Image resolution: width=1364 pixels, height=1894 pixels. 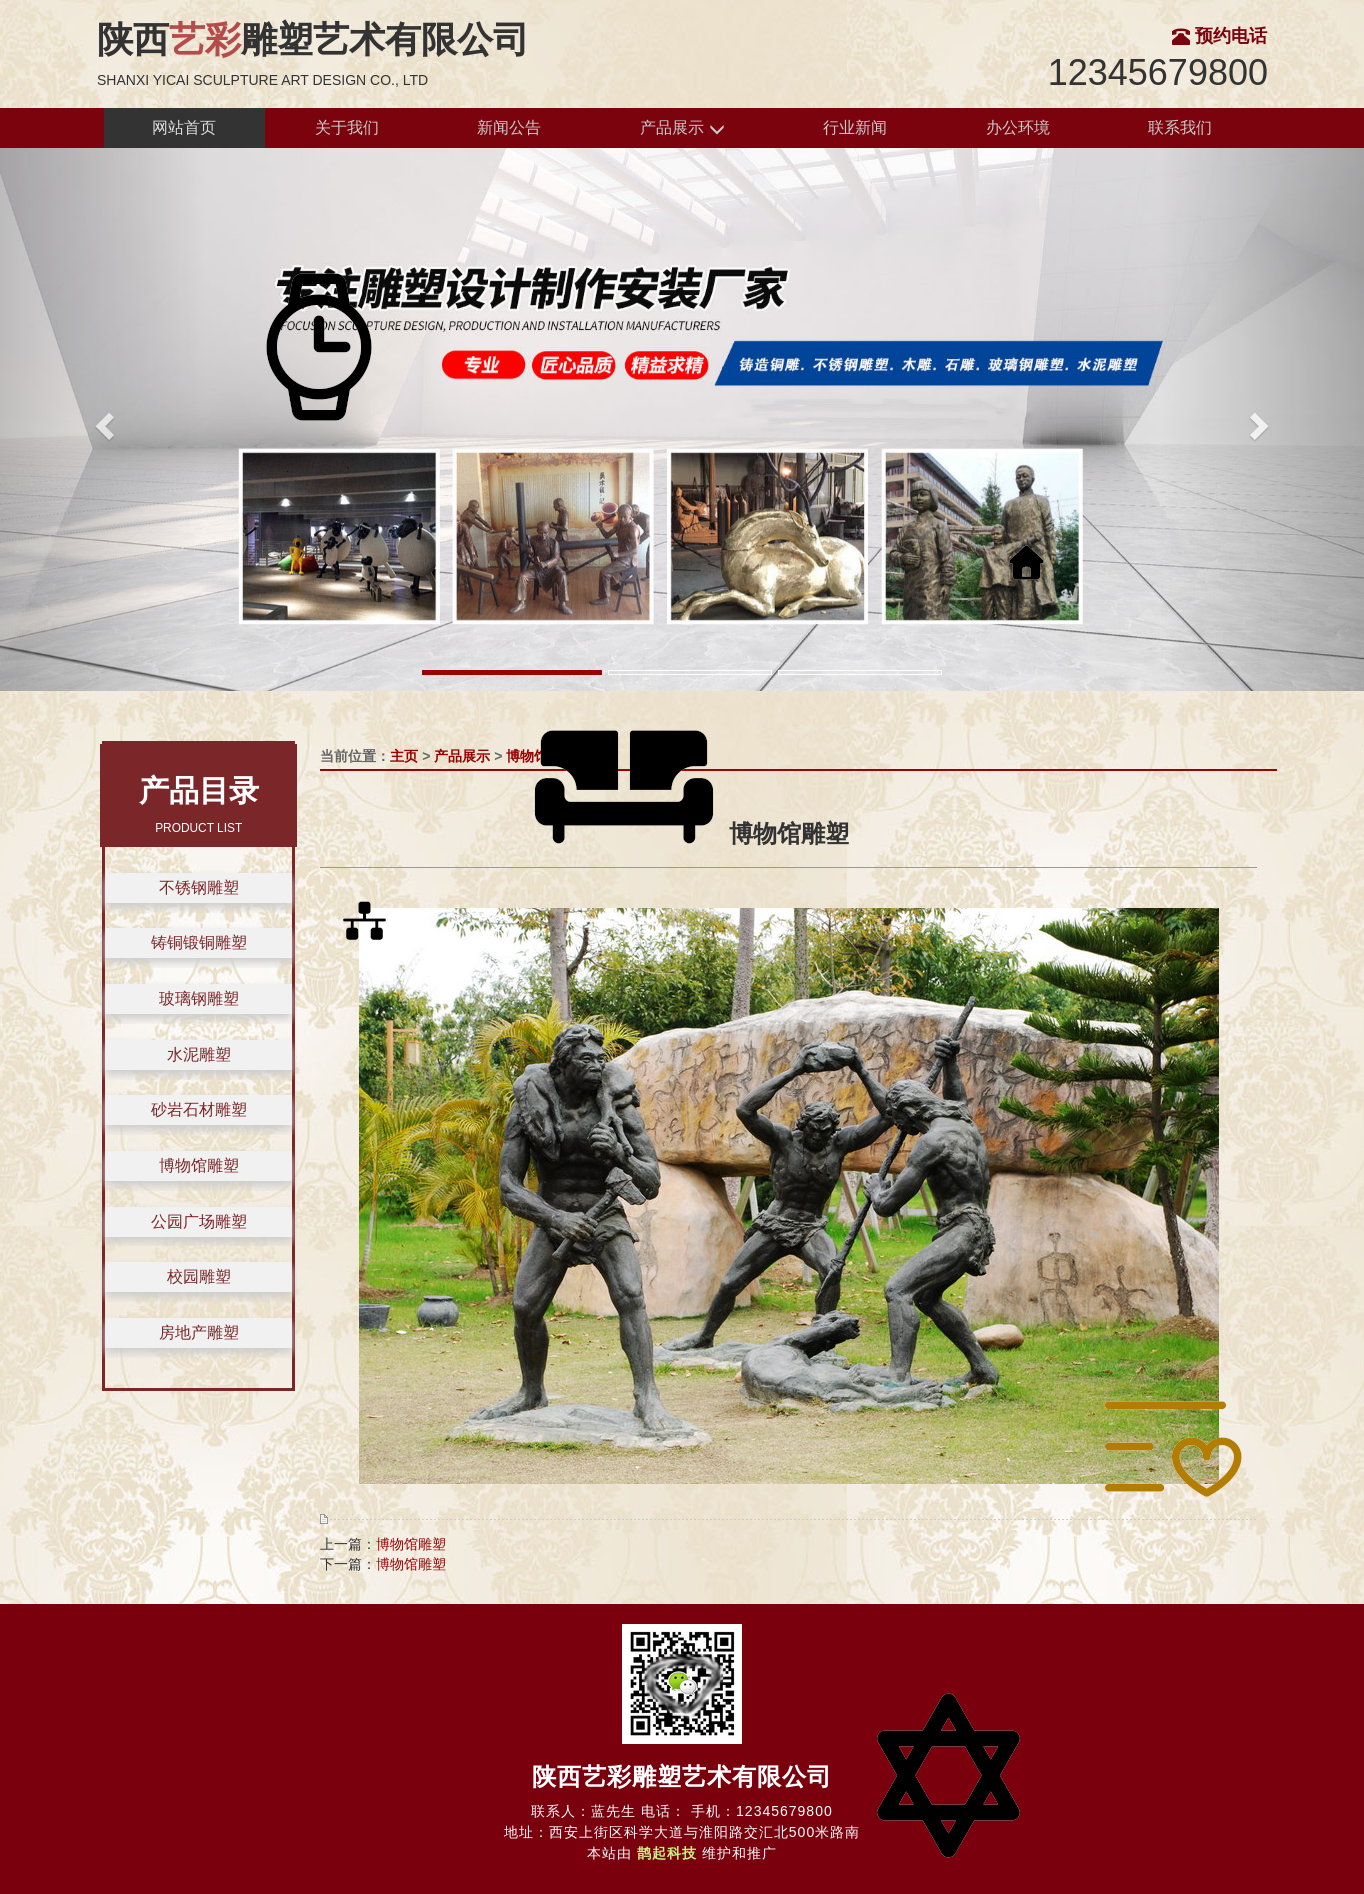 What do you see at coordinates (1026, 562) in the screenshot?
I see `navigate to home screen` at bounding box center [1026, 562].